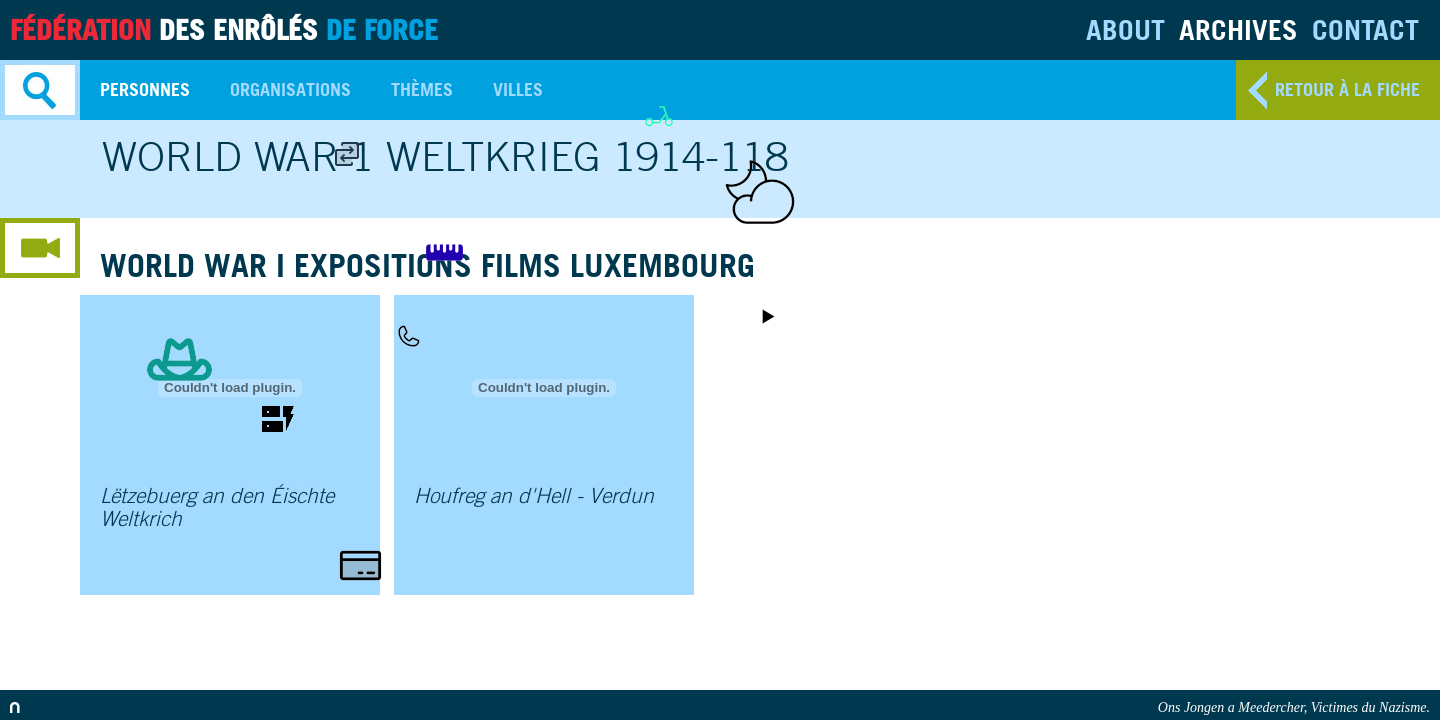 The width and height of the screenshot is (1440, 720). What do you see at coordinates (768, 316) in the screenshot?
I see `start playing media` at bounding box center [768, 316].